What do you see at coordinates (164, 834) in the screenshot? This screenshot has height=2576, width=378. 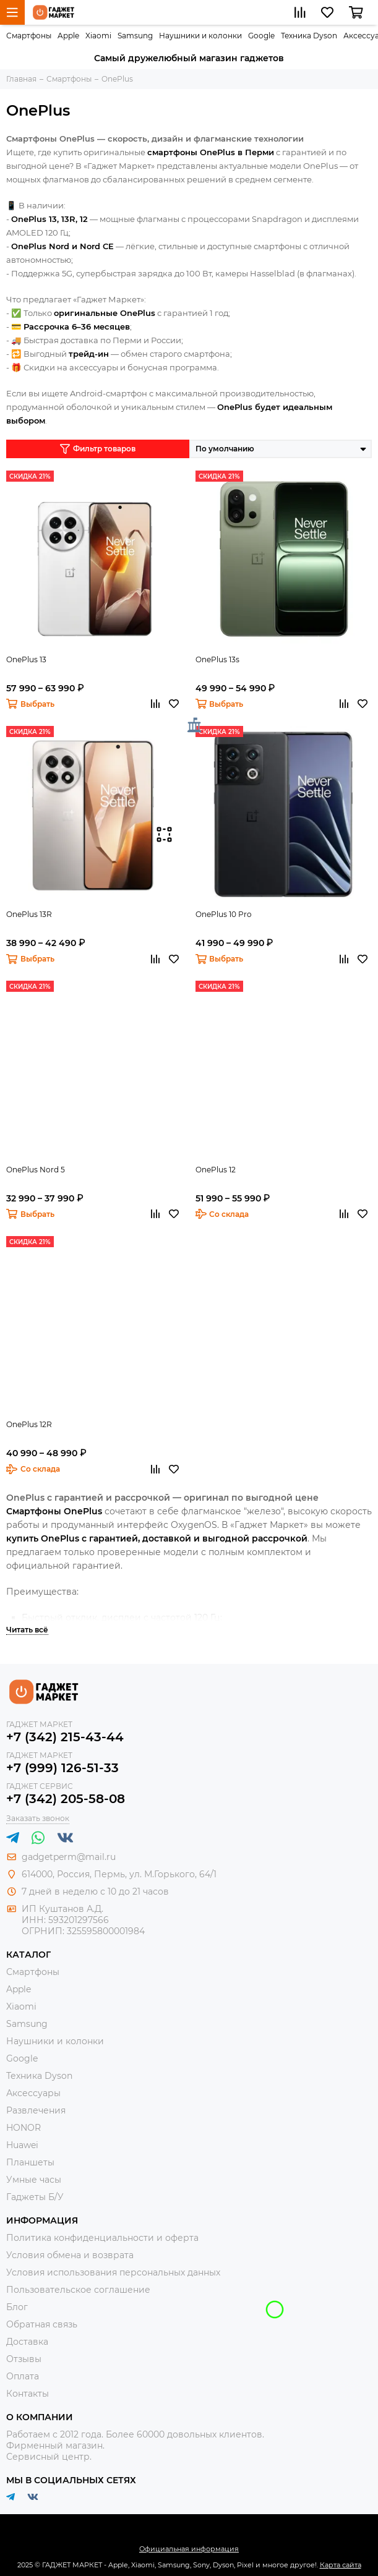 I see `adjust transformation anchor point` at bounding box center [164, 834].